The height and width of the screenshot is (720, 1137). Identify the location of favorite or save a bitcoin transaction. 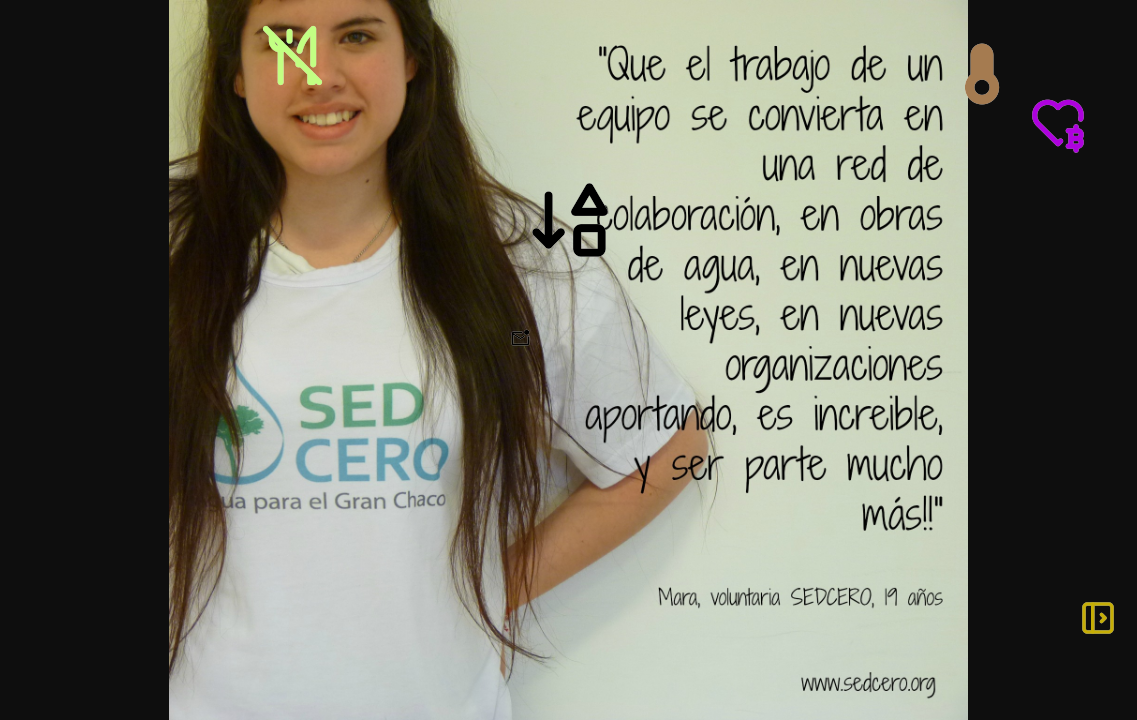
(1058, 123).